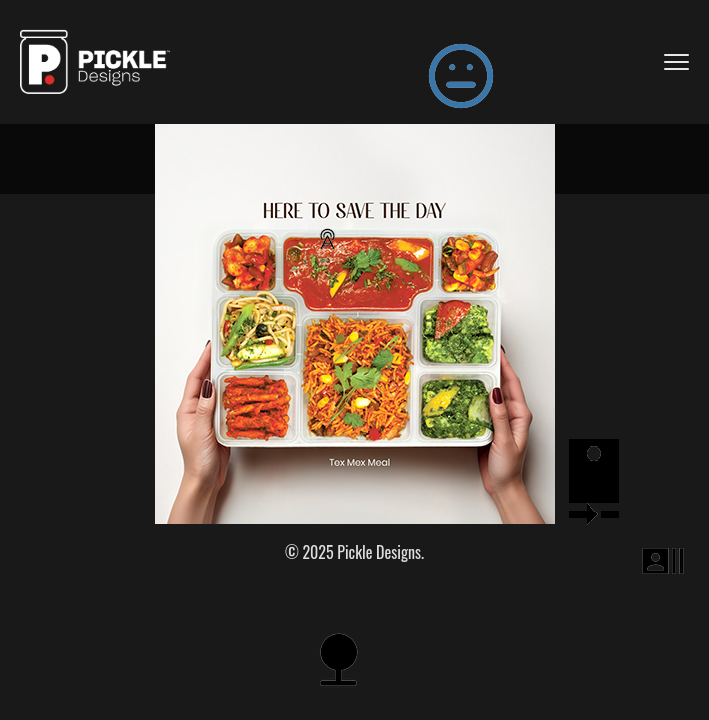 This screenshot has height=720, width=709. I want to click on view recently contacted people, so click(663, 561).